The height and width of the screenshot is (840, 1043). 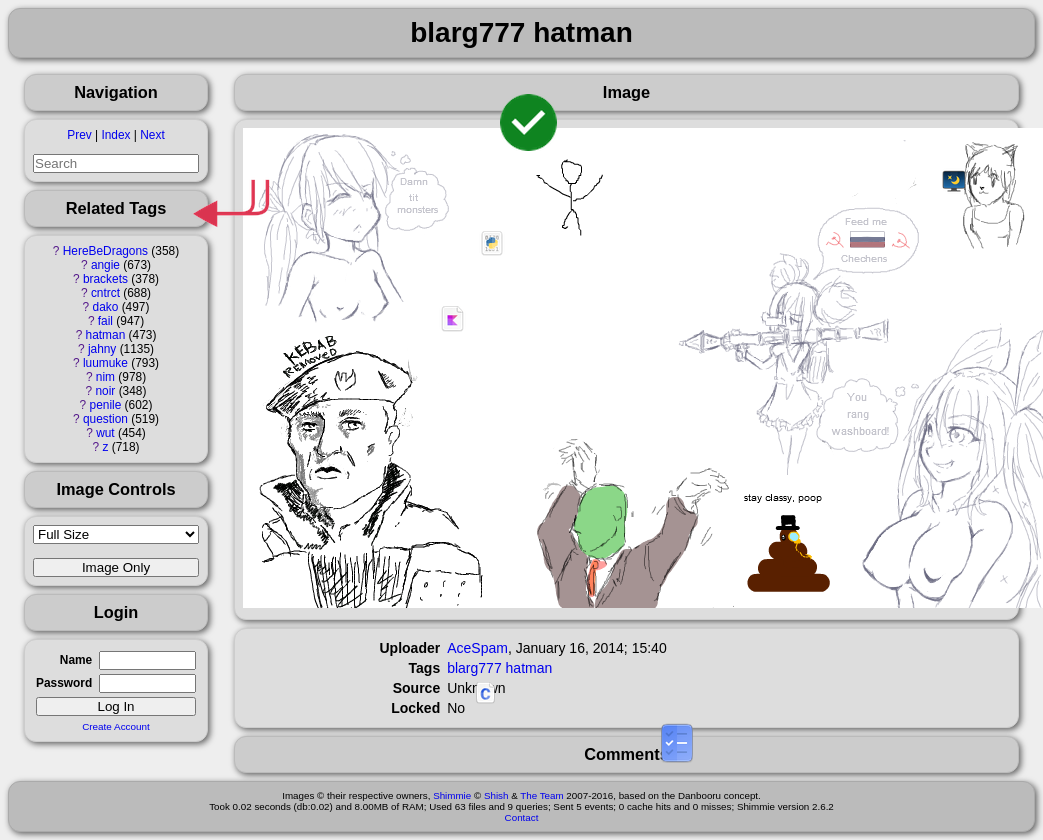 I want to click on a kotlin source code file, so click(x=452, y=318).